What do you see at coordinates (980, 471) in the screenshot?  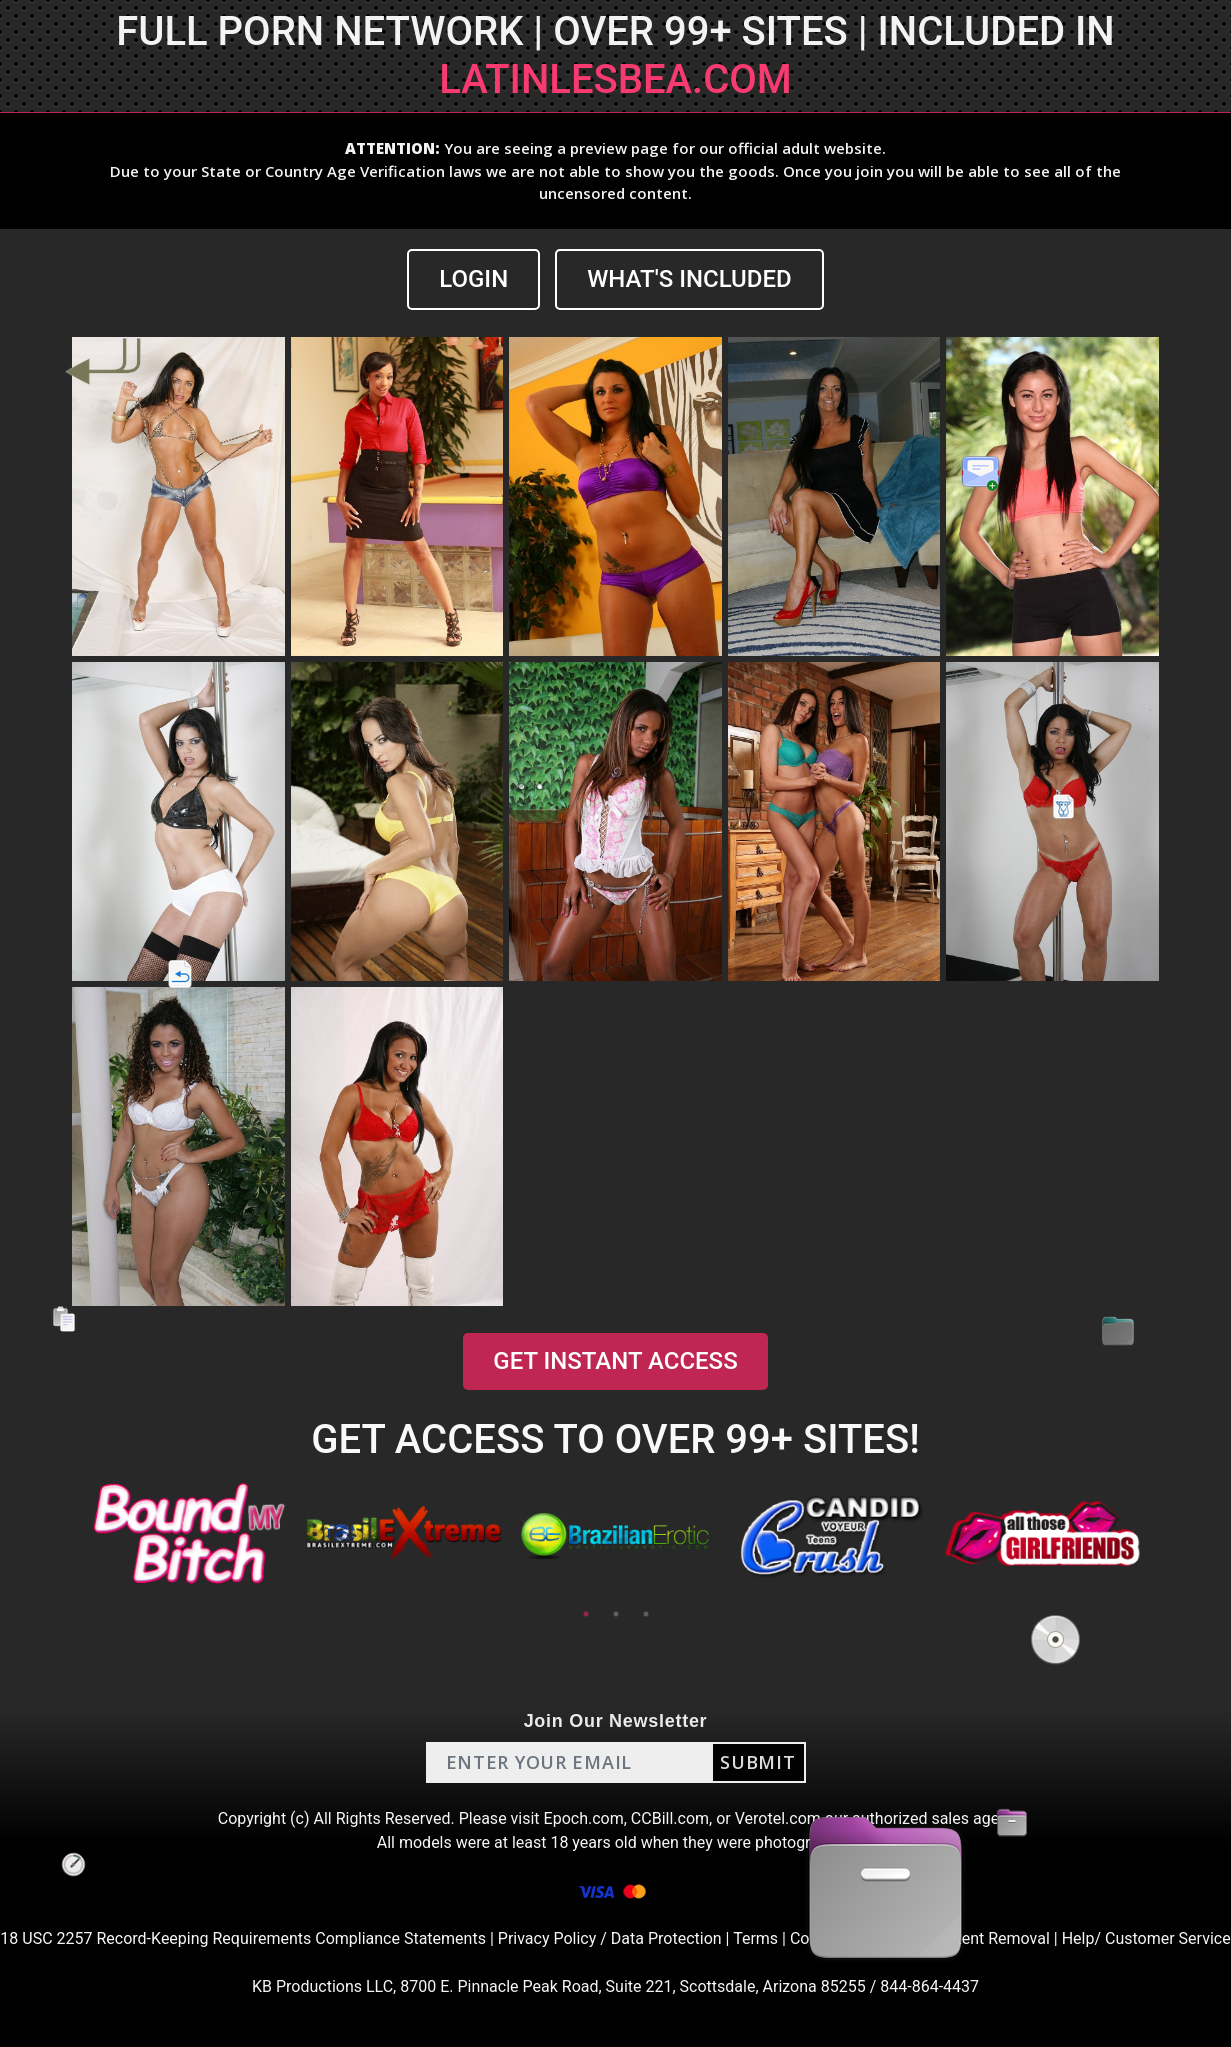 I see `compose a new email message` at bounding box center [980, 471].